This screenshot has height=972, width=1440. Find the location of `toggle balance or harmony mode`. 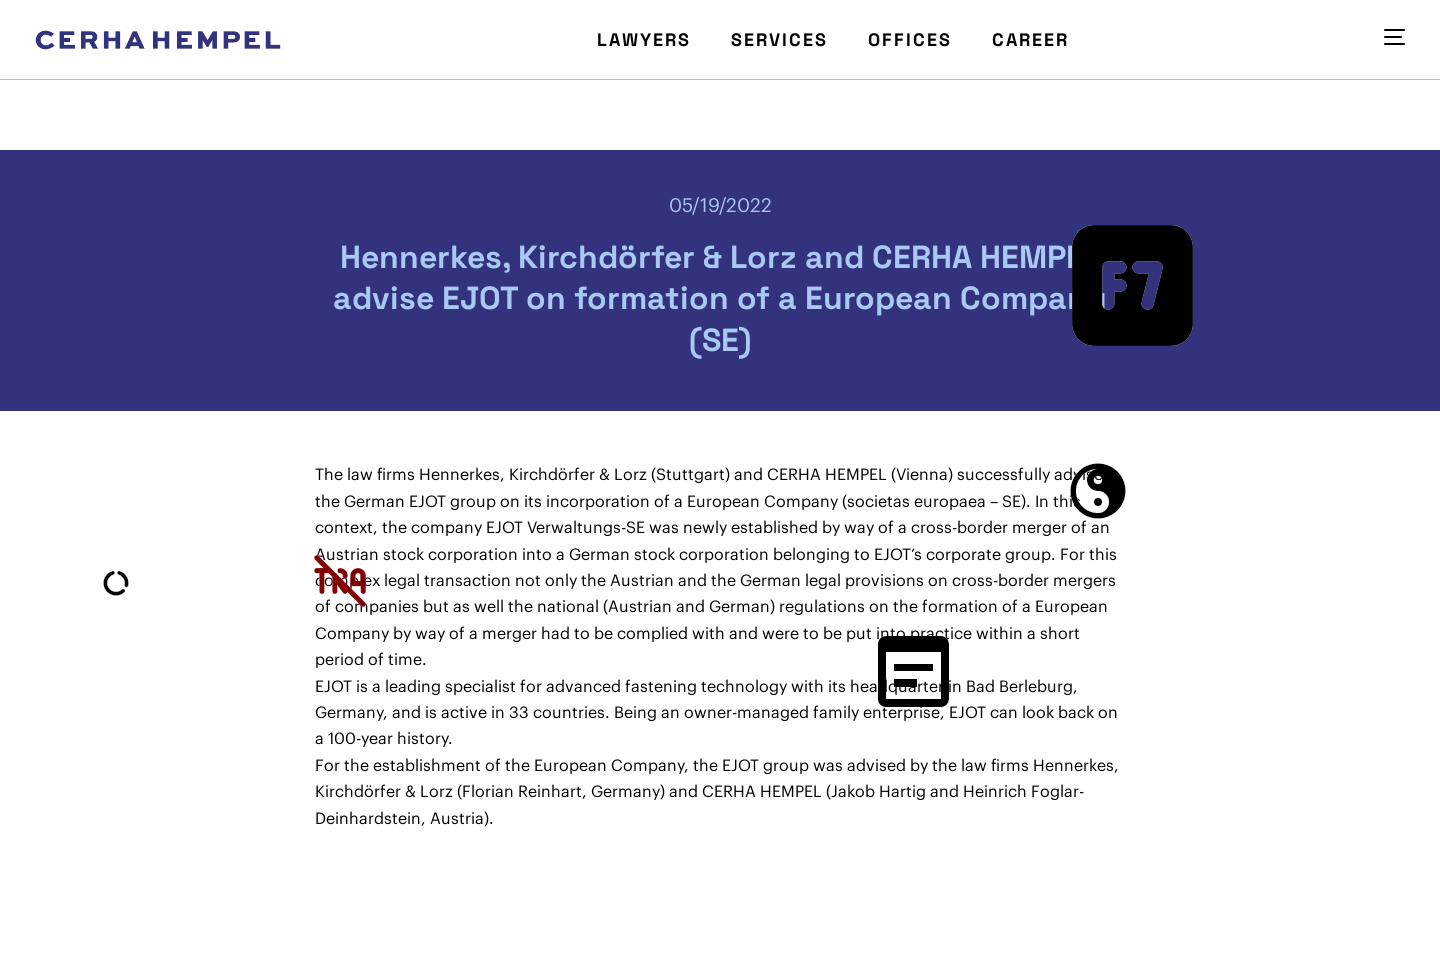

toggle balance or harmony mode is located at coordinates (1098, 491).